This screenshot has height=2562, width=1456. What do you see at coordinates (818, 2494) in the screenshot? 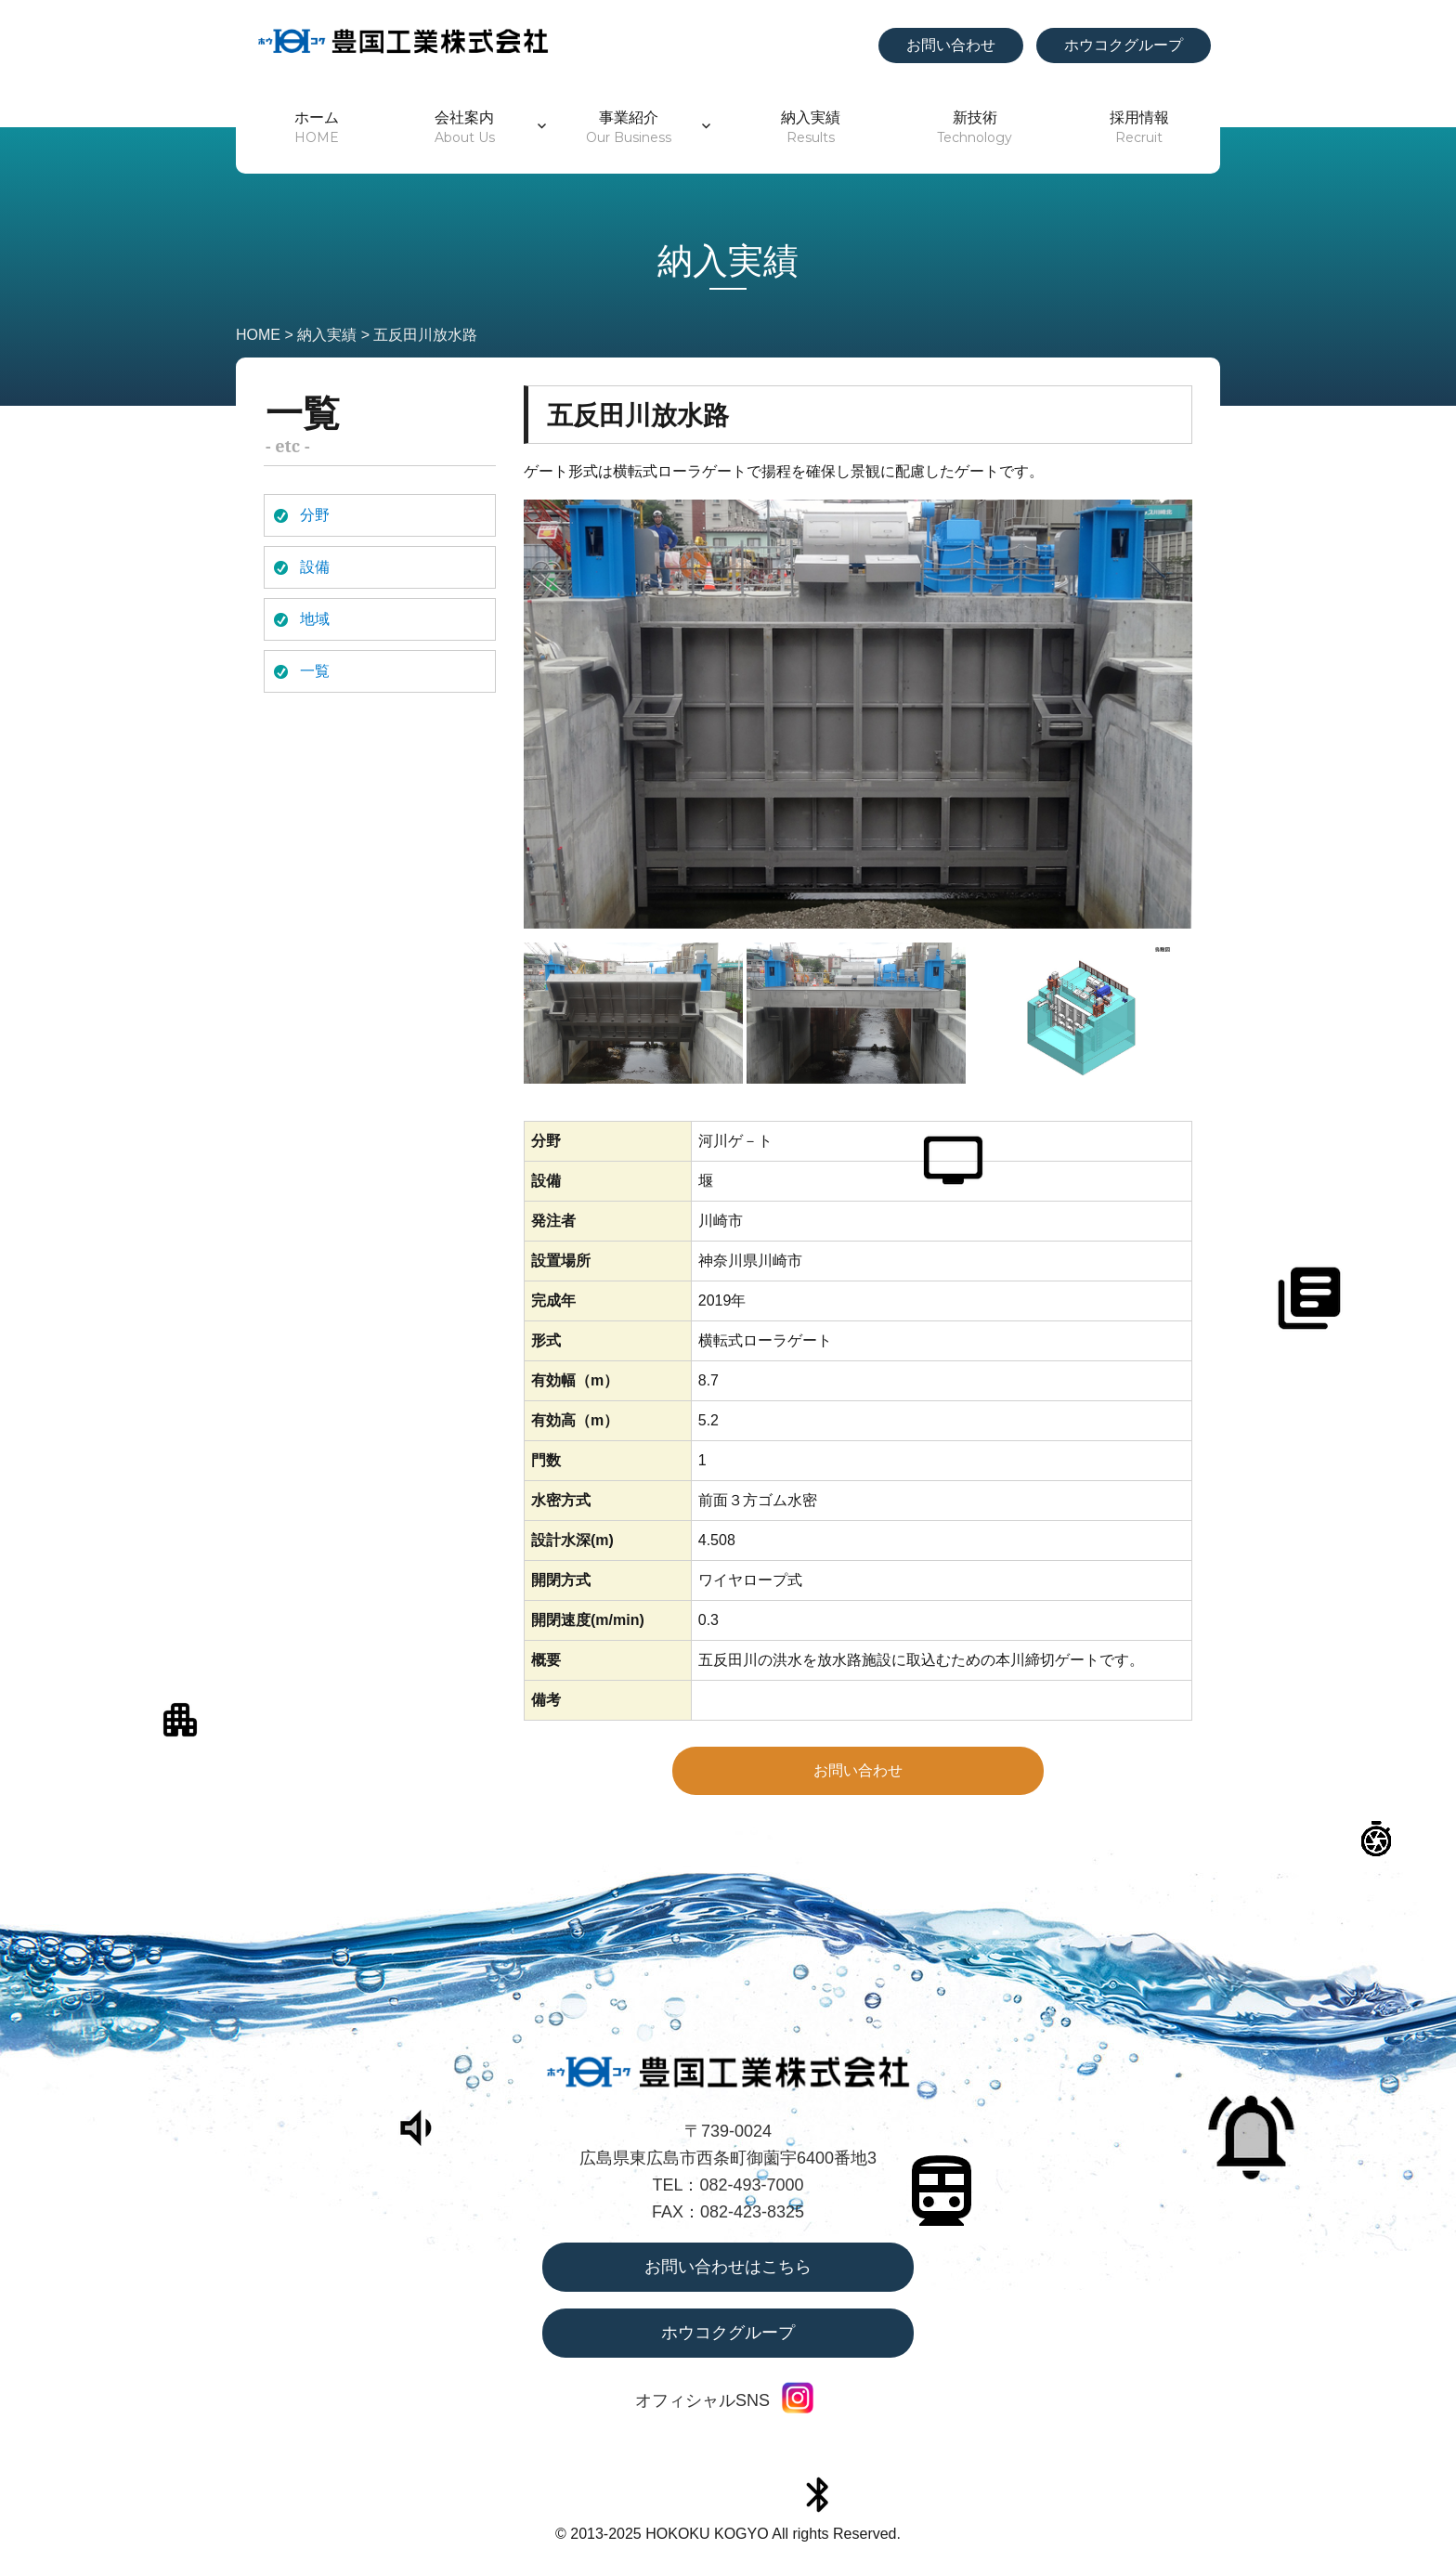
I see `toggle bluetooth connectivity` at bounding box center [818, 2494].